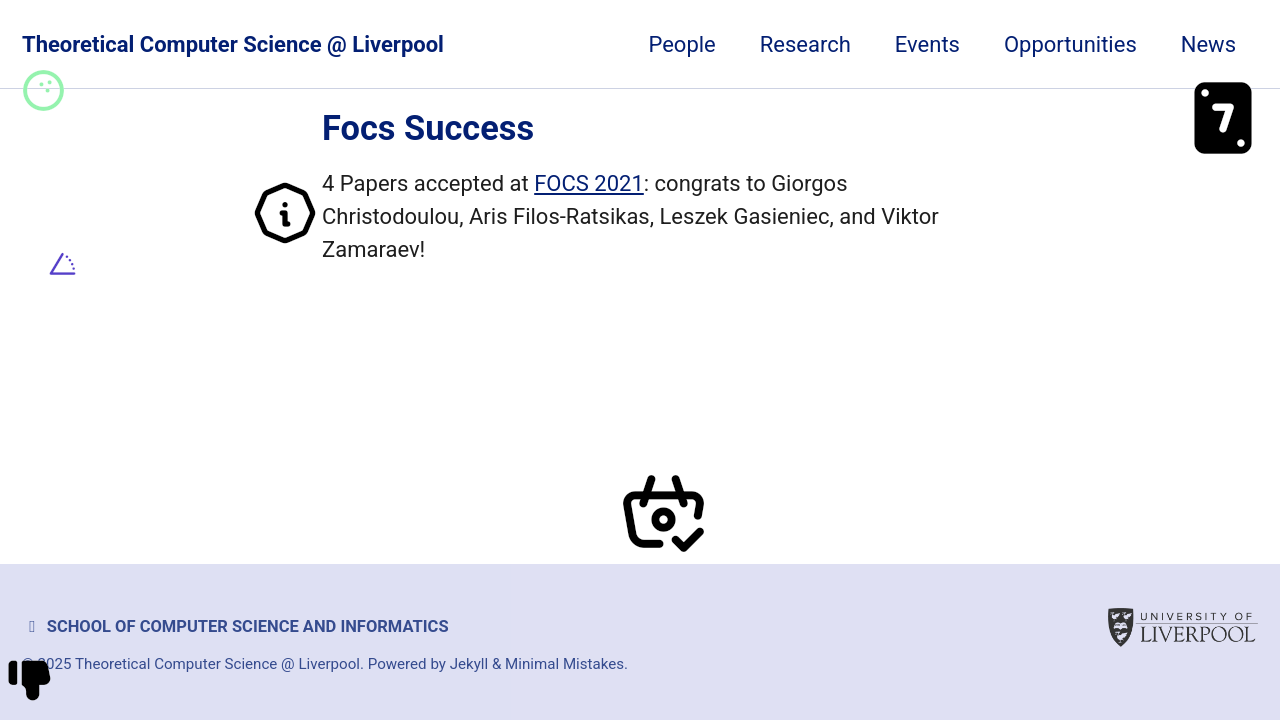 Image resolution: width=1280 pixels, height=720 pixels. Describe the element at coordinates (62, 264) in the screenshot. I see `measure or adjust an angle` at that location.